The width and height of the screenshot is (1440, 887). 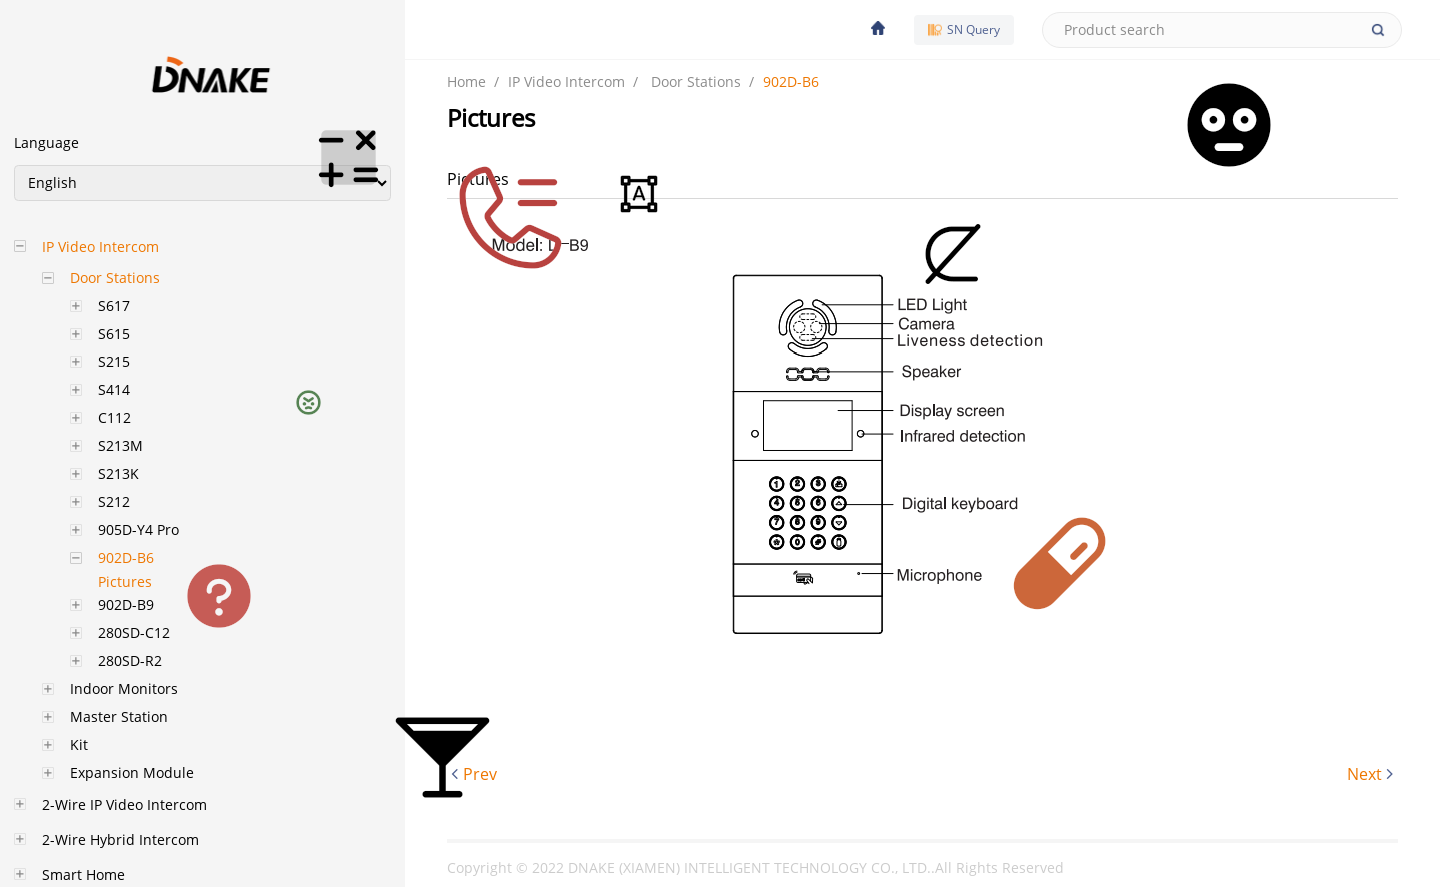 What do you see at coordinates (219, 596) in the screenshot?
I see `access help or support` at bounding box center [219, 596].